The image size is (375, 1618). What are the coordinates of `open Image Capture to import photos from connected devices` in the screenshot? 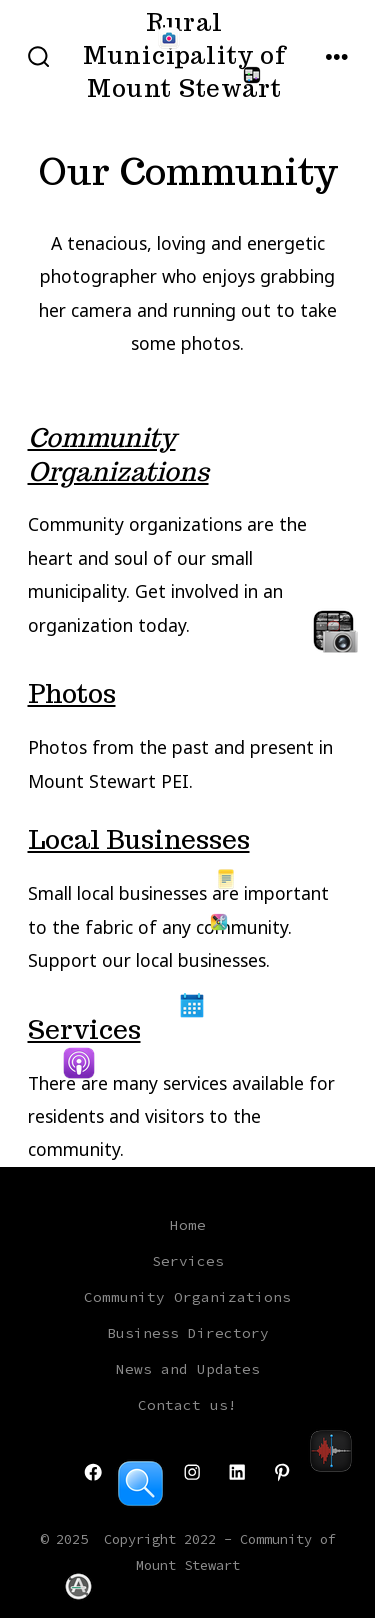 It's located at (333, 630).